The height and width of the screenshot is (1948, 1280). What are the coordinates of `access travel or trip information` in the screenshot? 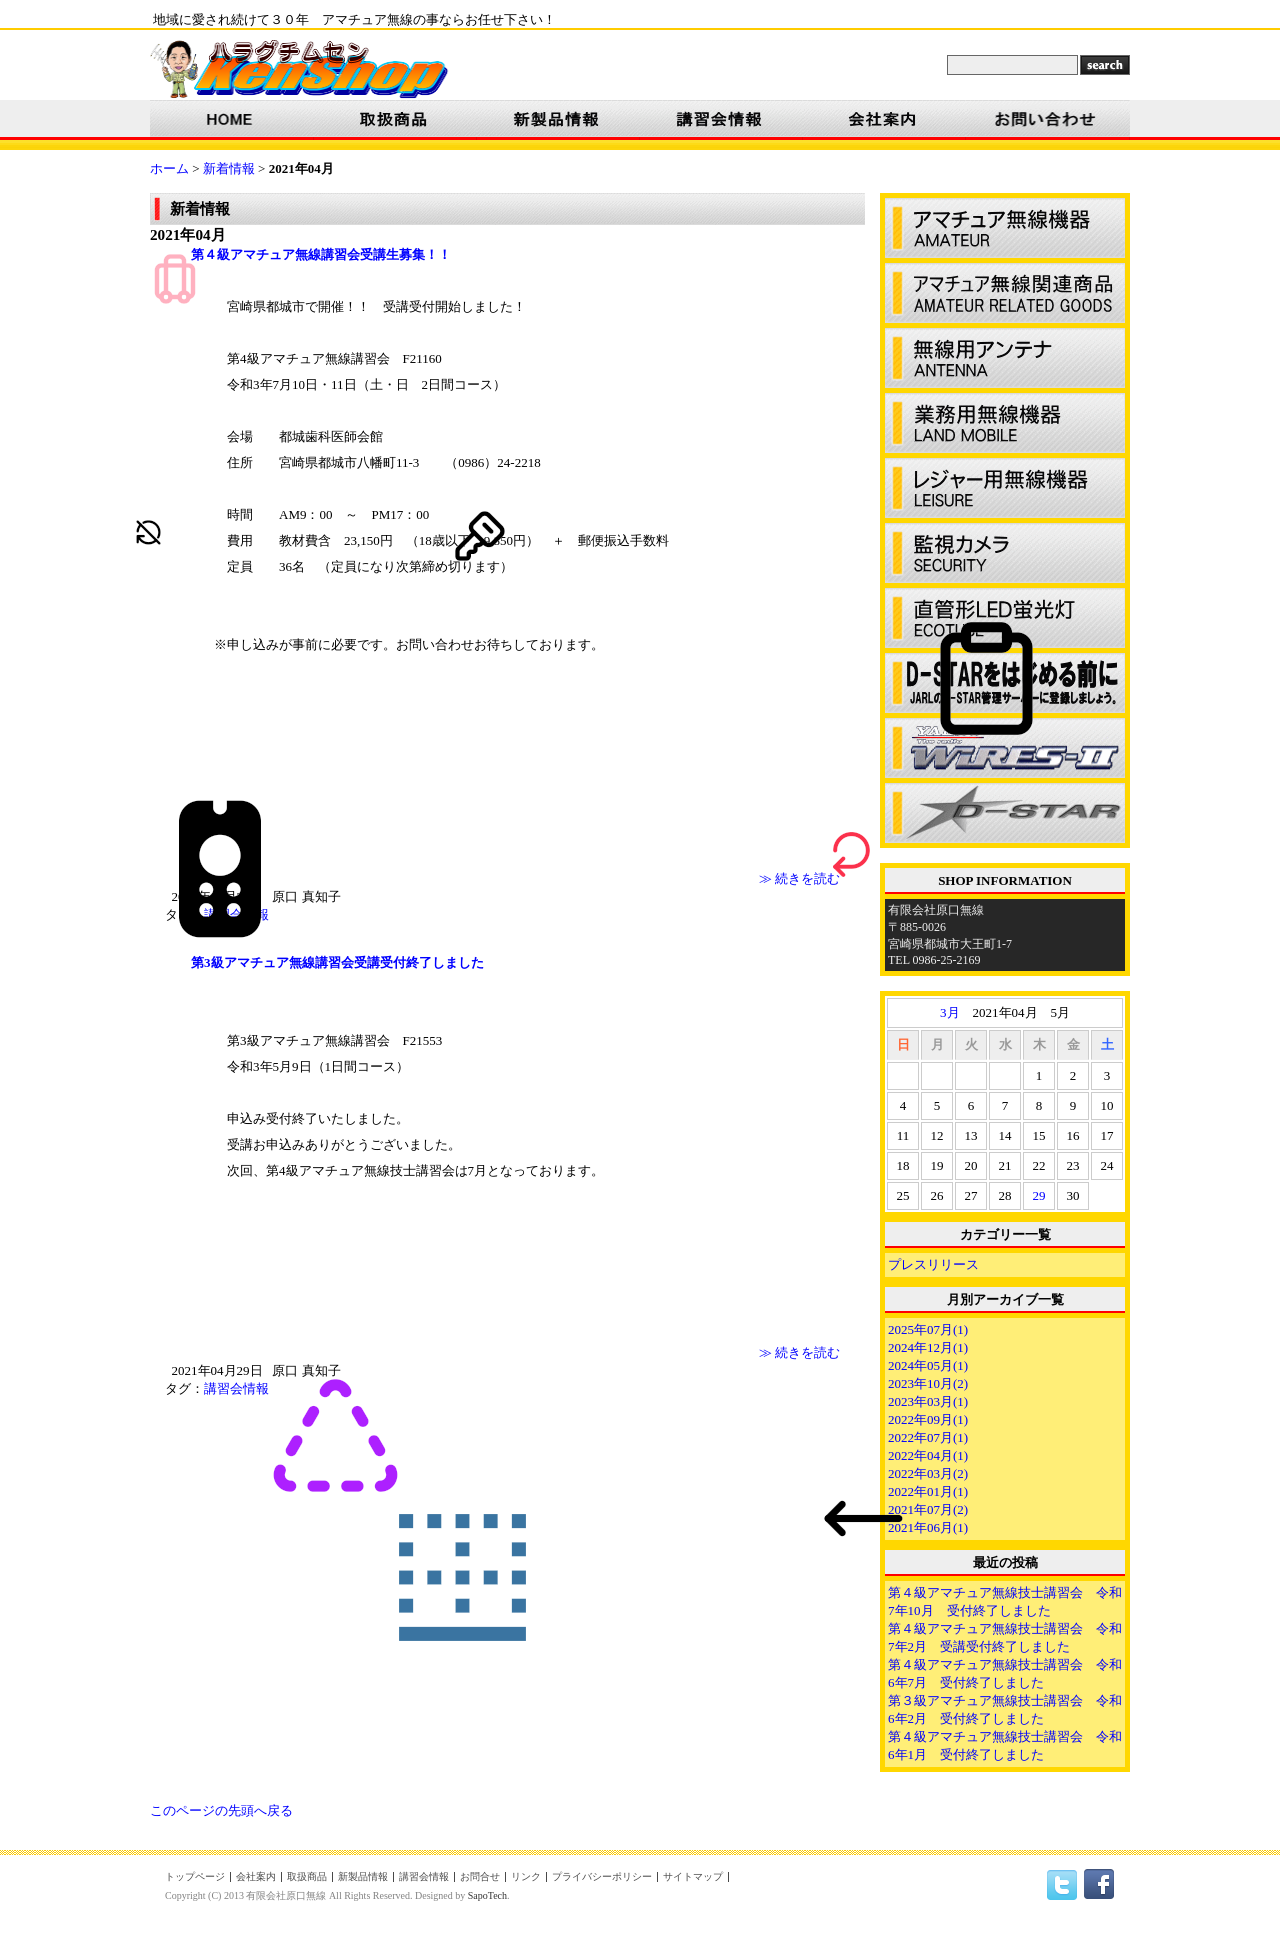 It's located at (175, 279).